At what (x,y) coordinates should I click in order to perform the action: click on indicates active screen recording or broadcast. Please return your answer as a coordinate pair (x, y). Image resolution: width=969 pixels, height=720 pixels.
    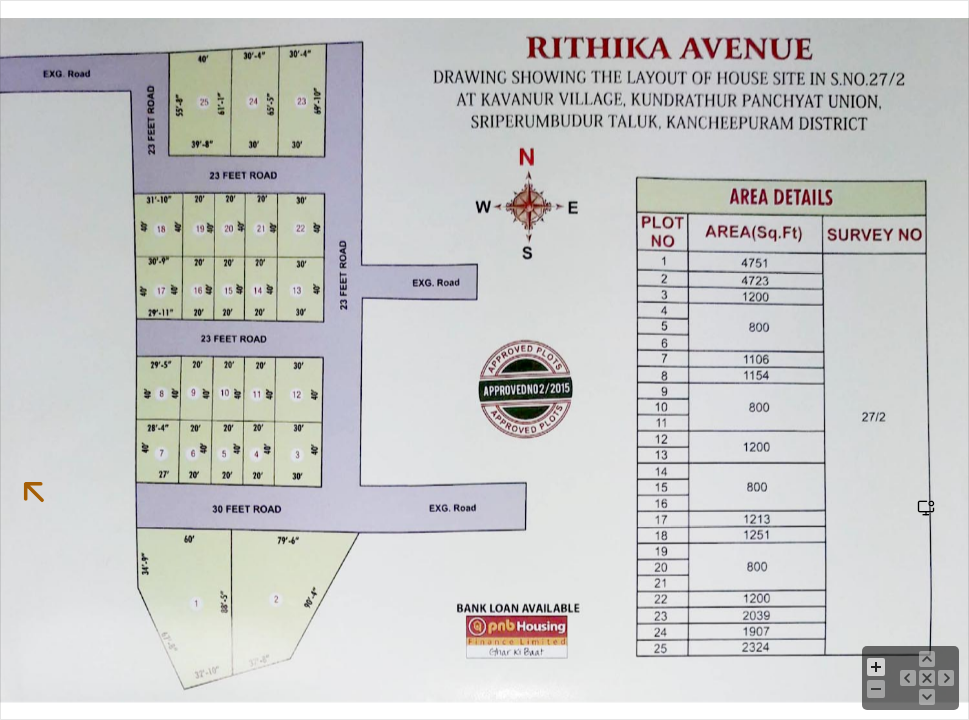
    Looking at the image, I should click on (926, 508).